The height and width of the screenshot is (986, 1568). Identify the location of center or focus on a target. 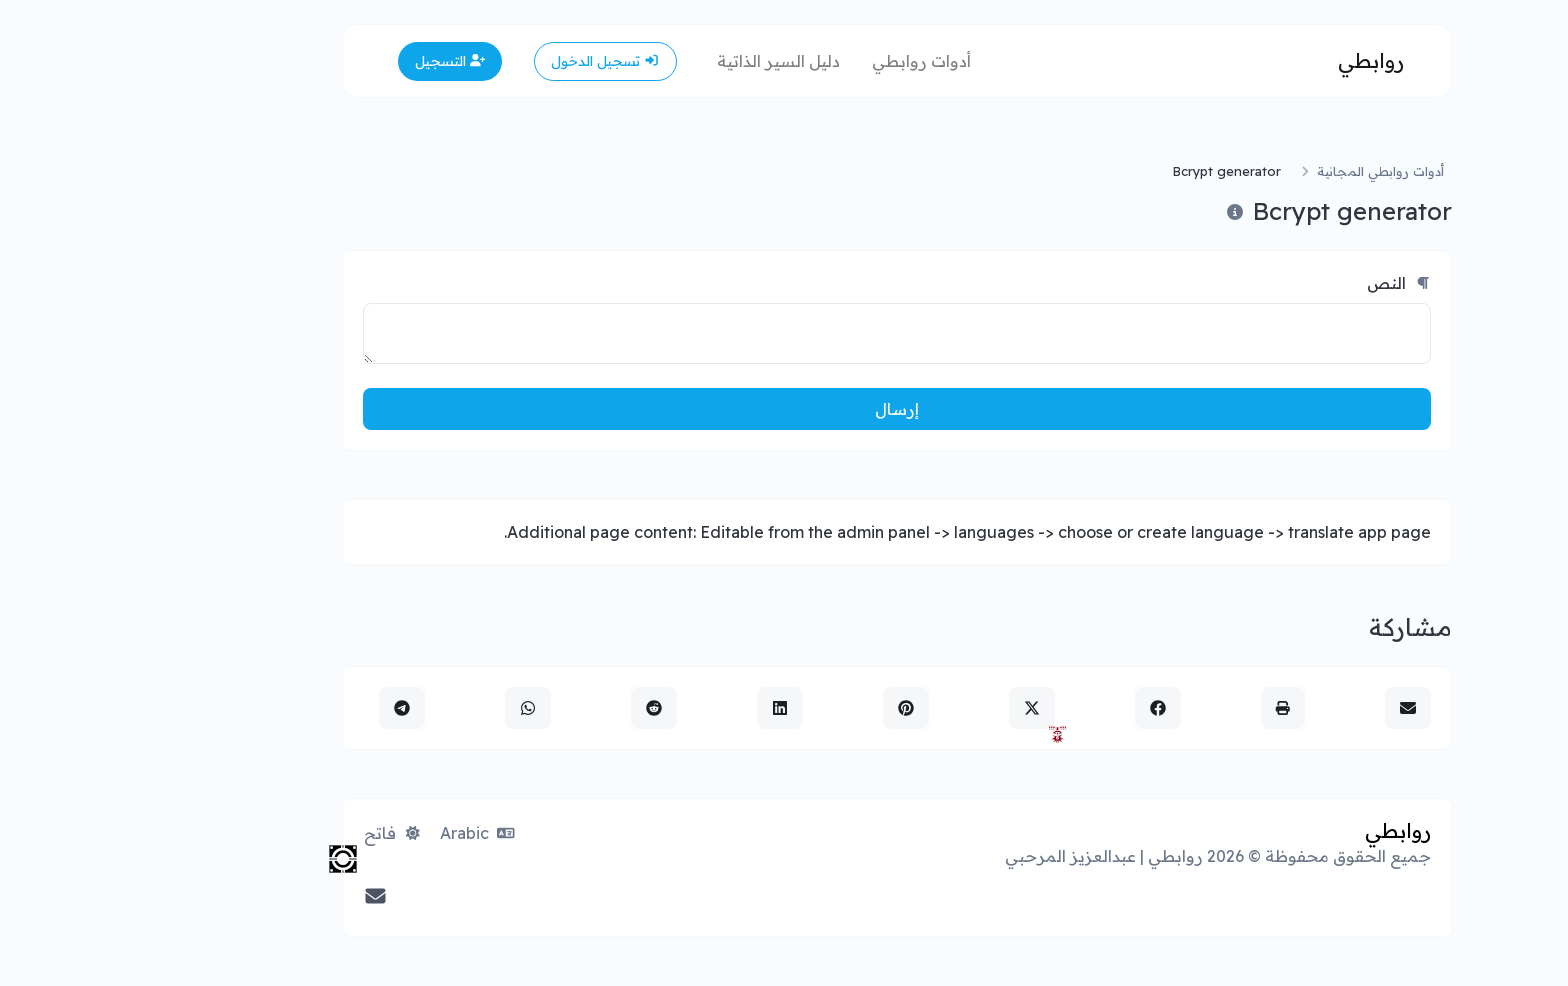
(343, 859).